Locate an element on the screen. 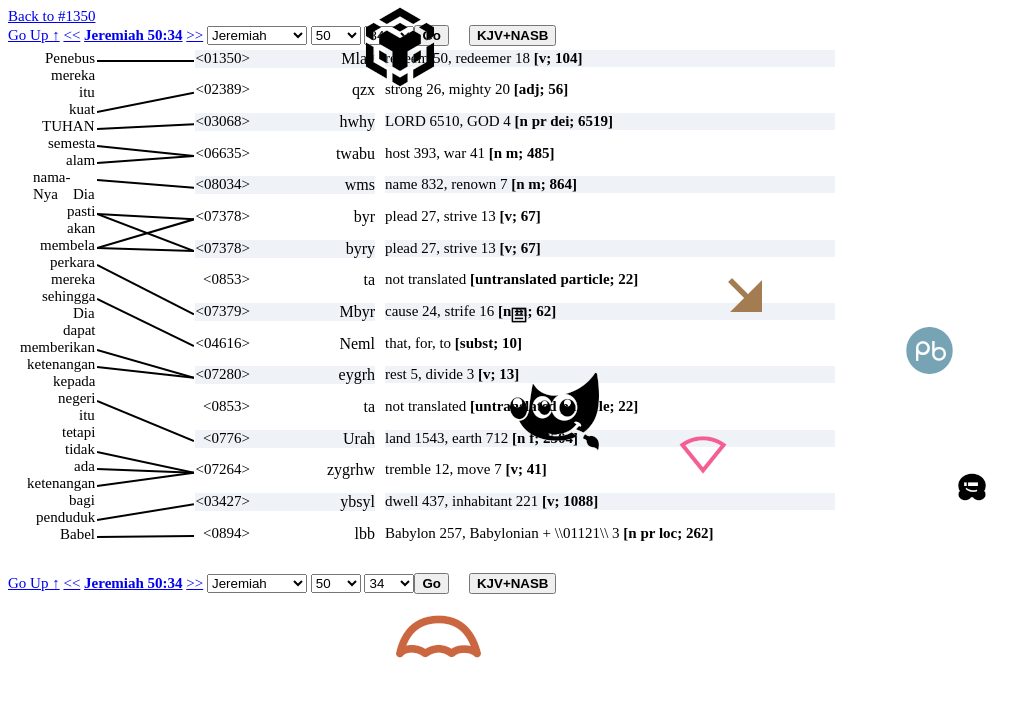  indicates wifi signal strength is located at coordinates (703, 455).